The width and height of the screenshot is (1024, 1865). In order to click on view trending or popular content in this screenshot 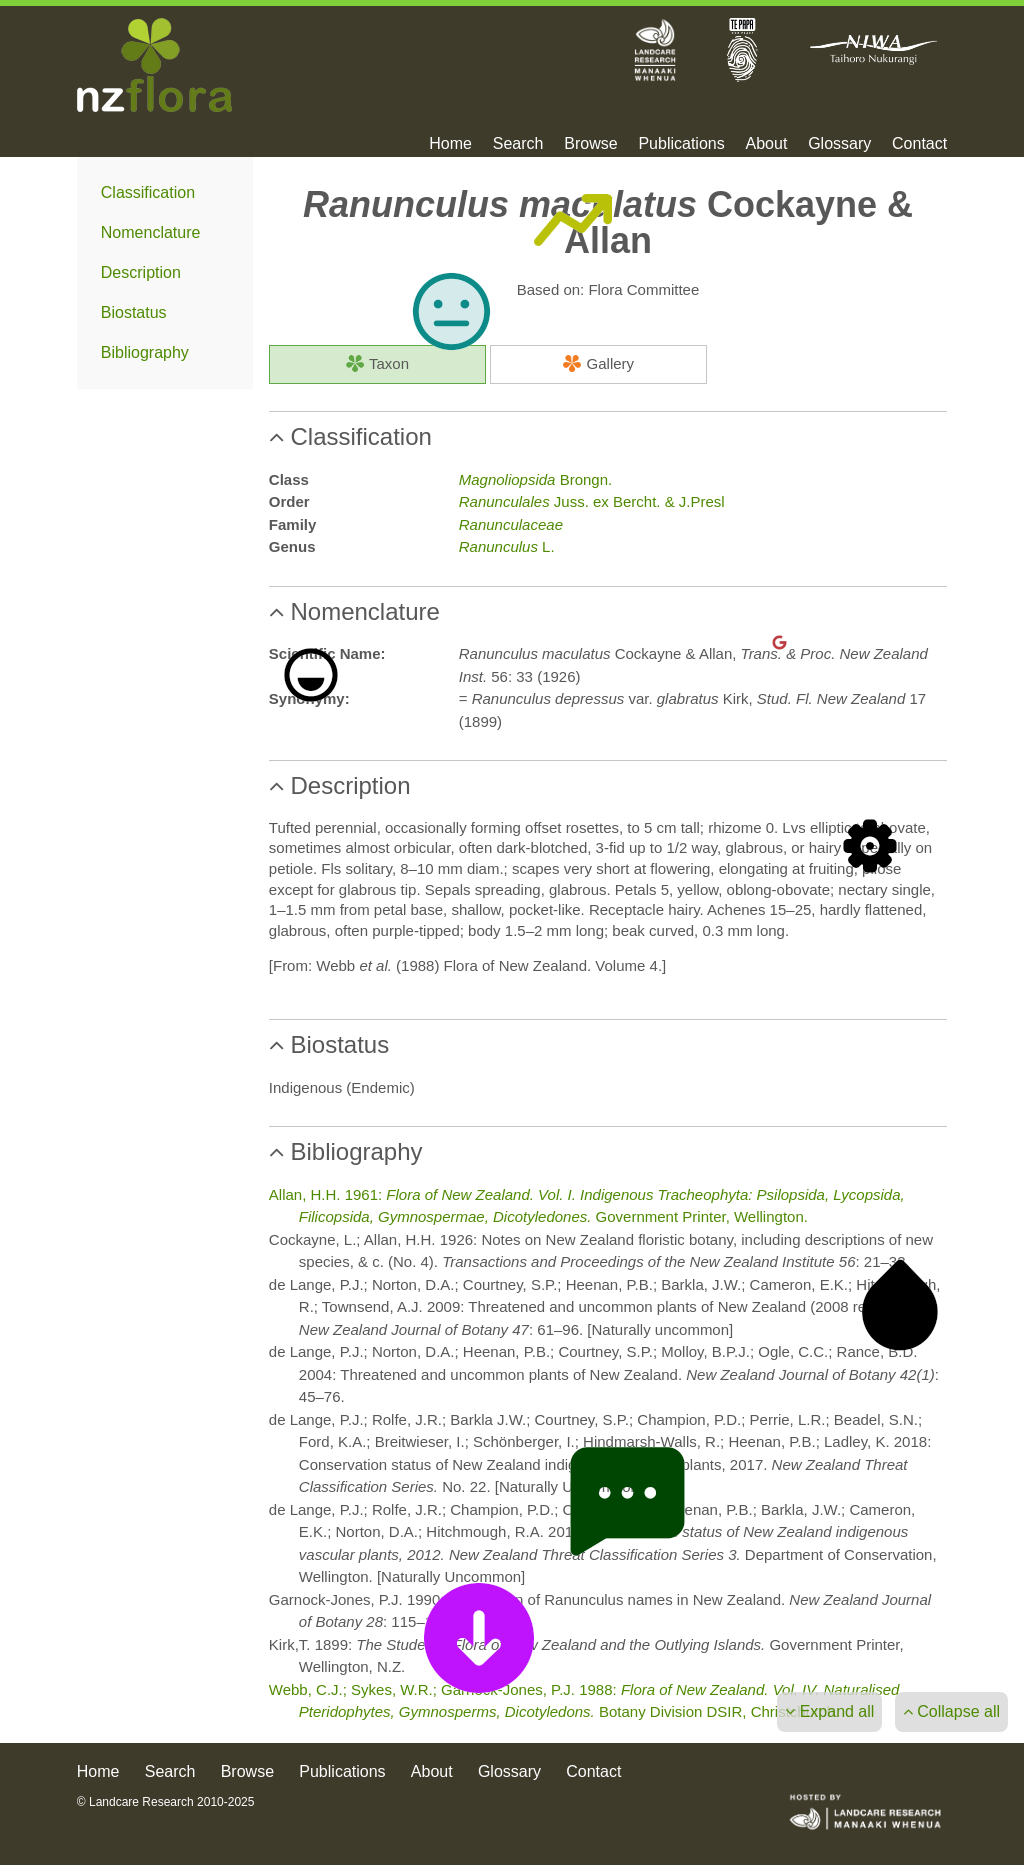, I will do `click(573, 220)`.